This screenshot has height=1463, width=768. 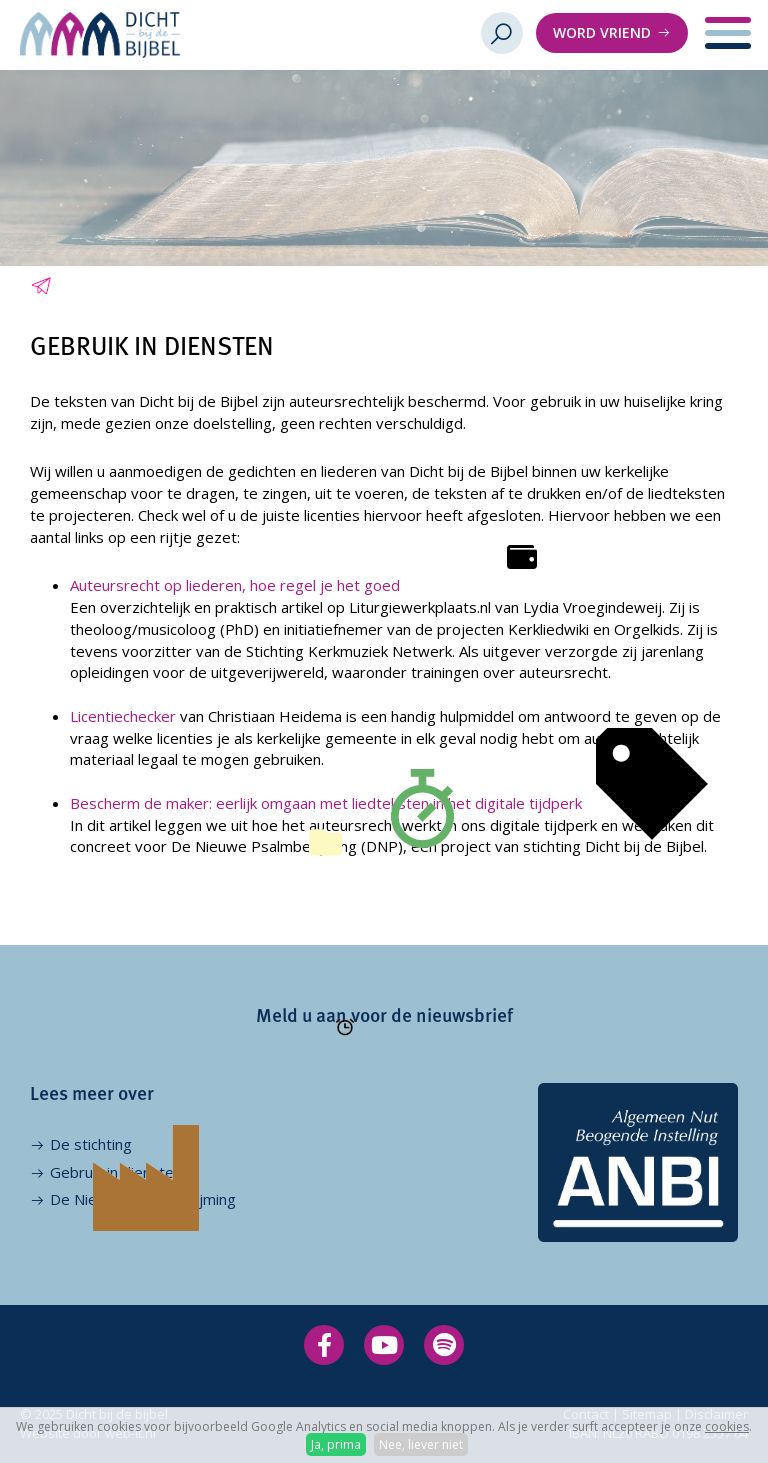 I want to click on set or manage alarms, so click(x=345, y=1027).